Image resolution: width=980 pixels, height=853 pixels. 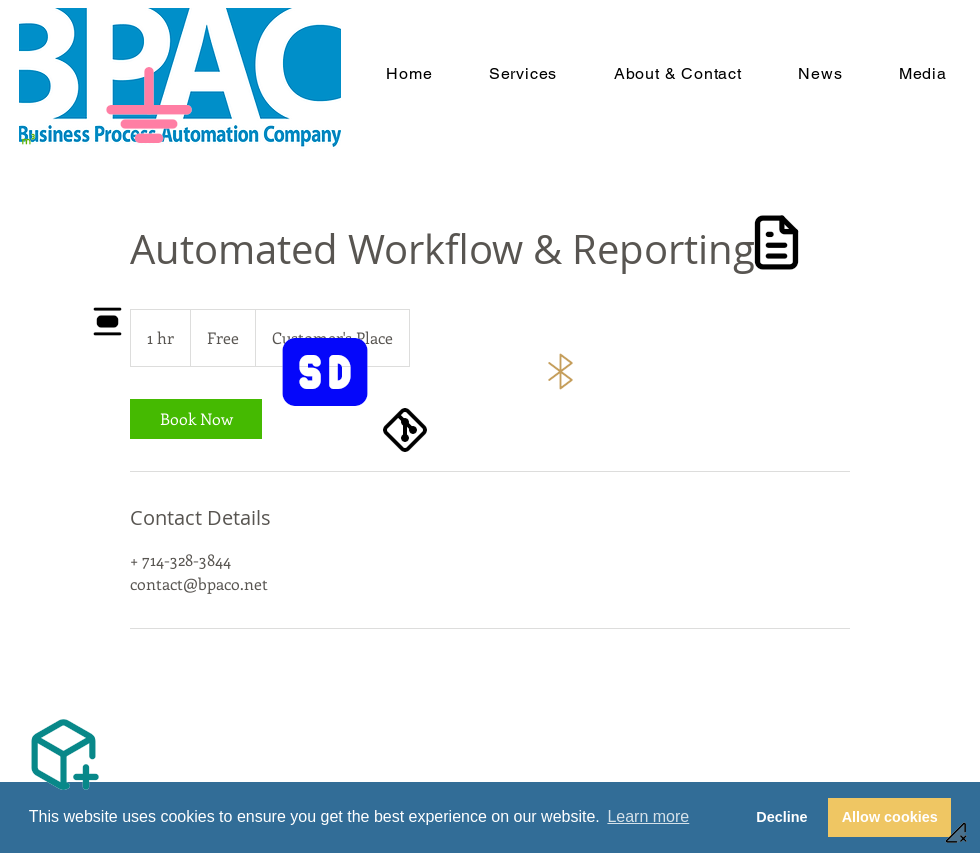 I want to click on indicates electrical ground connection in circuit diagrams, so click(x=149, y=105).